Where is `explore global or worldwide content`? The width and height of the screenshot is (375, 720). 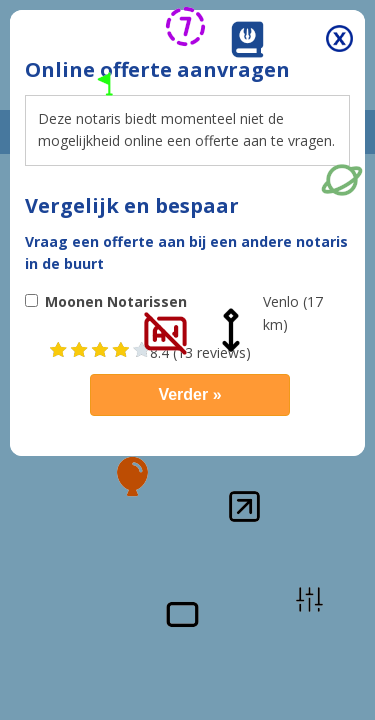 explore global or worldwide content is located at coordinates (342, 180).